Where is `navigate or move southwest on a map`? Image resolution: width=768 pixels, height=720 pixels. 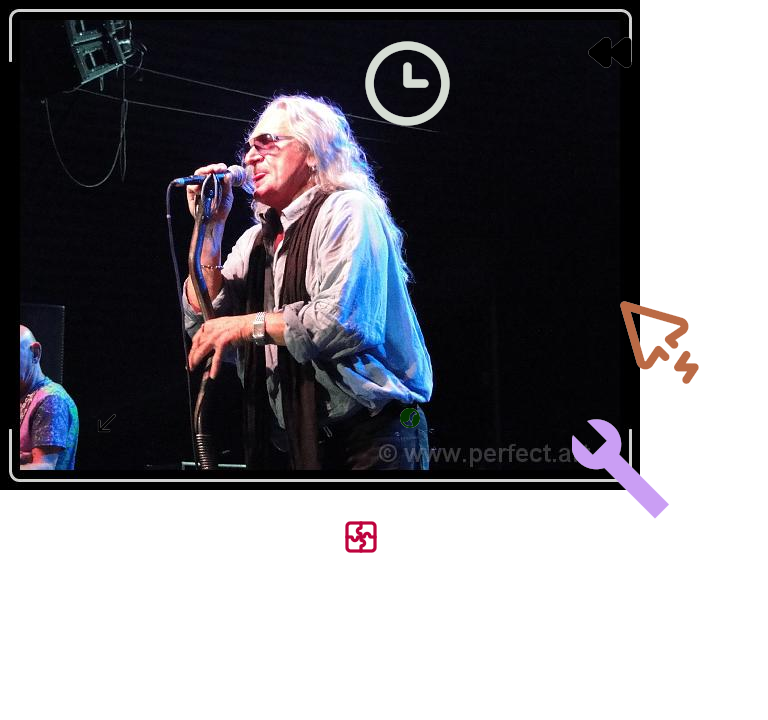 navigate or move southwest on a map is located at coordinates (106, 423).